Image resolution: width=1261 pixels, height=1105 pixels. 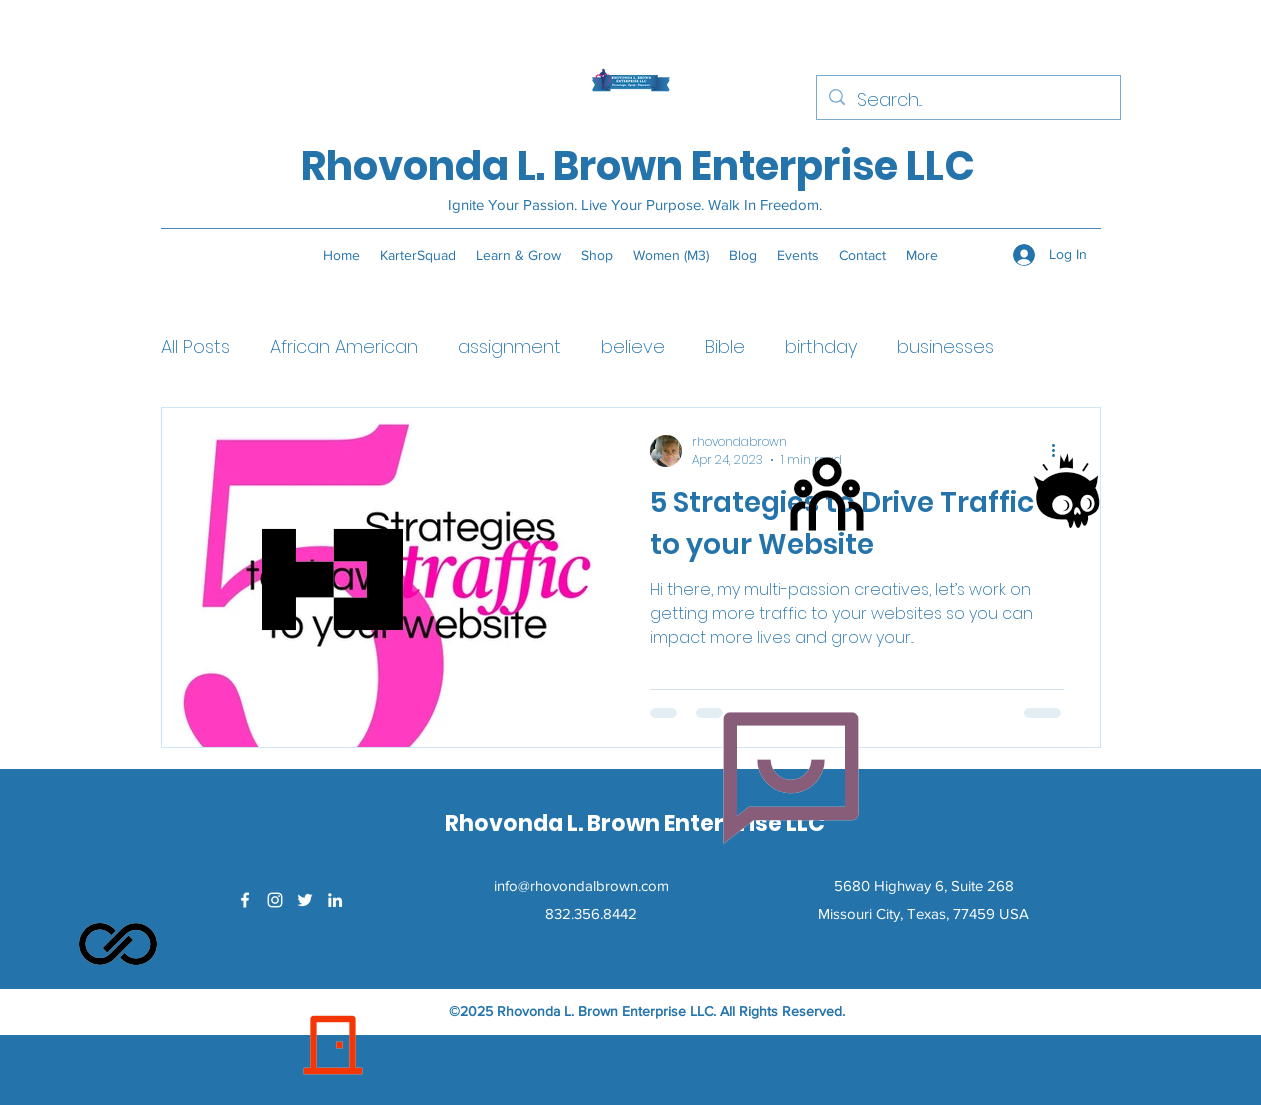 I want to click on view team members, so click(x=827, y=494).